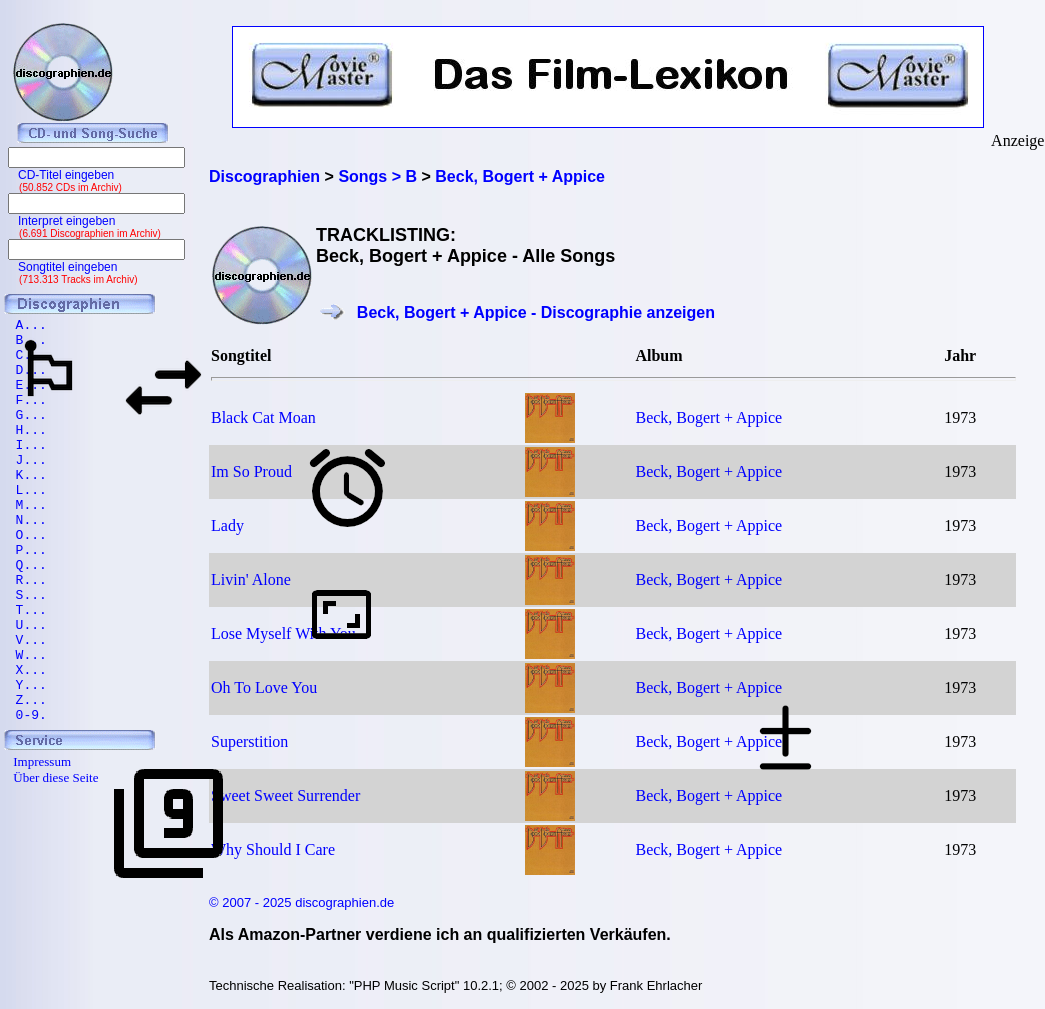 The height and width of the screenshot is (1009, 1045). What do you see at coordinates (785, 737) in the screenshot?
I see `view differences between file versions` at bounding box center [785, 737].